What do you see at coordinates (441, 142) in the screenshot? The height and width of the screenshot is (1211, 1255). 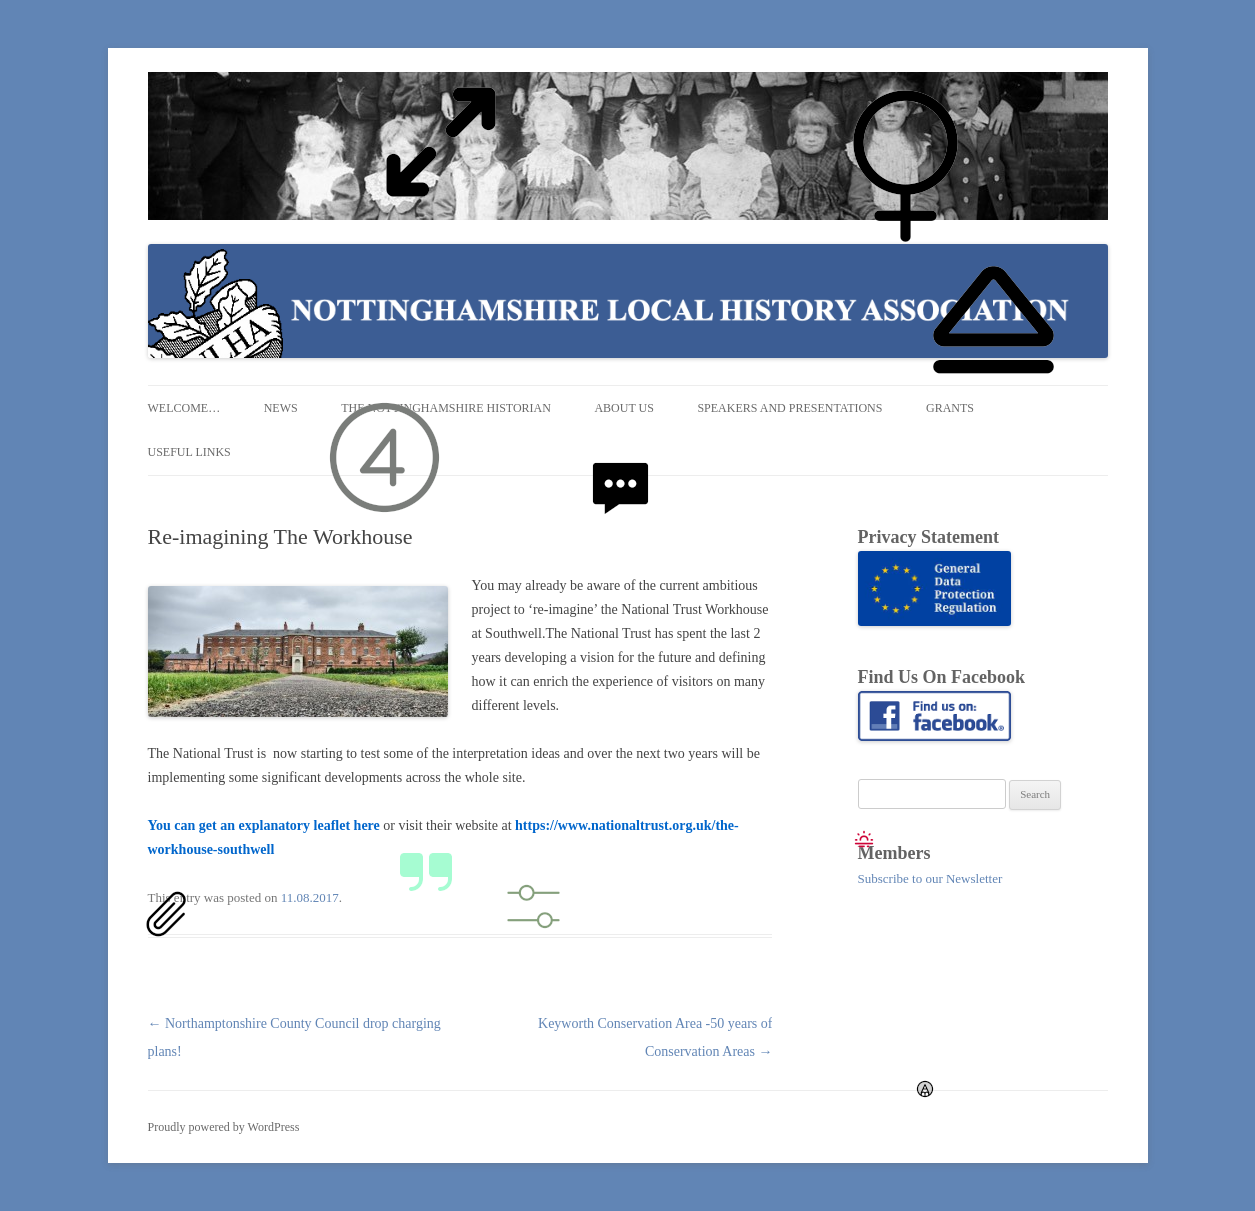 I see `expand to full screen` at bounding box center [441, 142].